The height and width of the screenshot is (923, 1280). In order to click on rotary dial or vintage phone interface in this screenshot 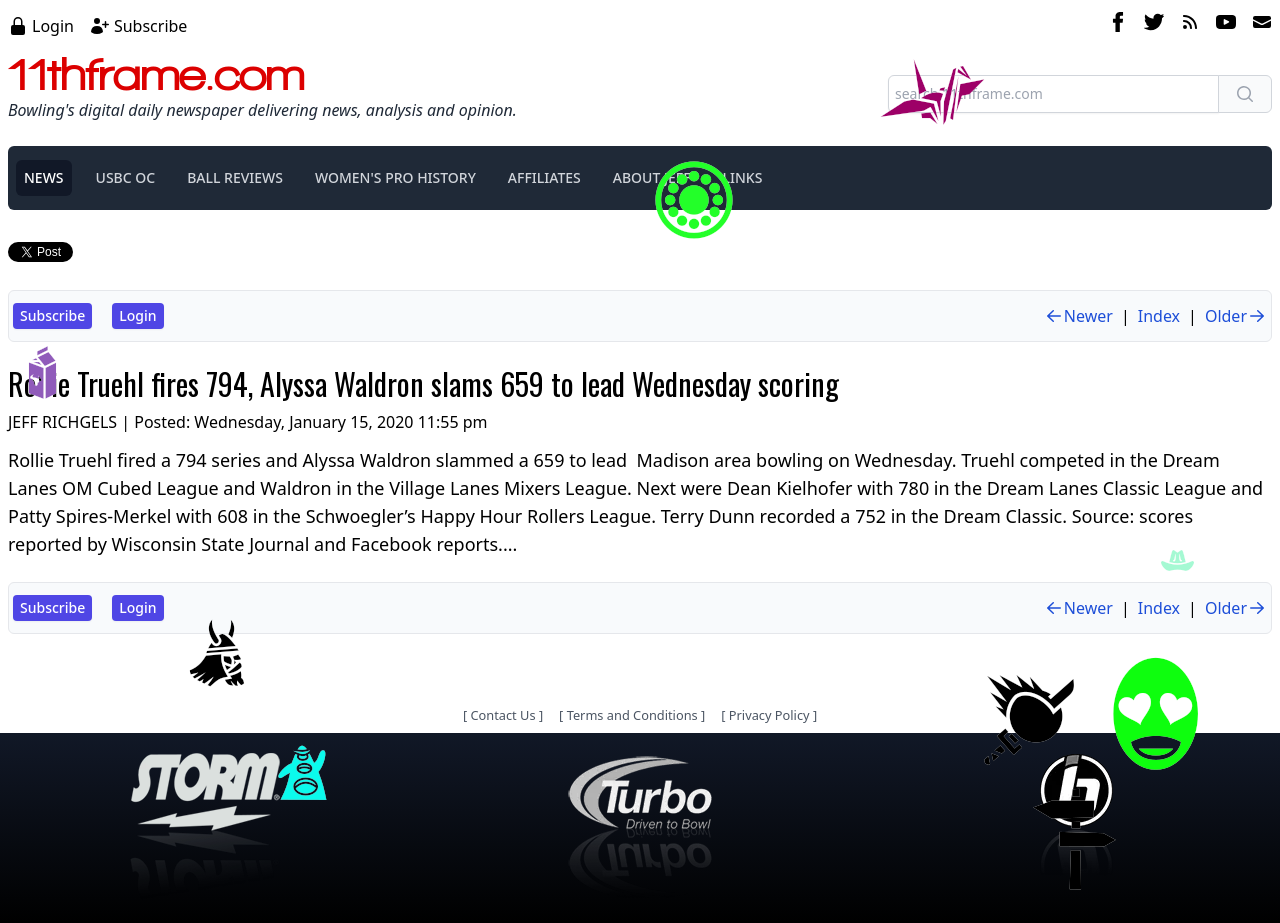, I will do `click(694, 200)`.